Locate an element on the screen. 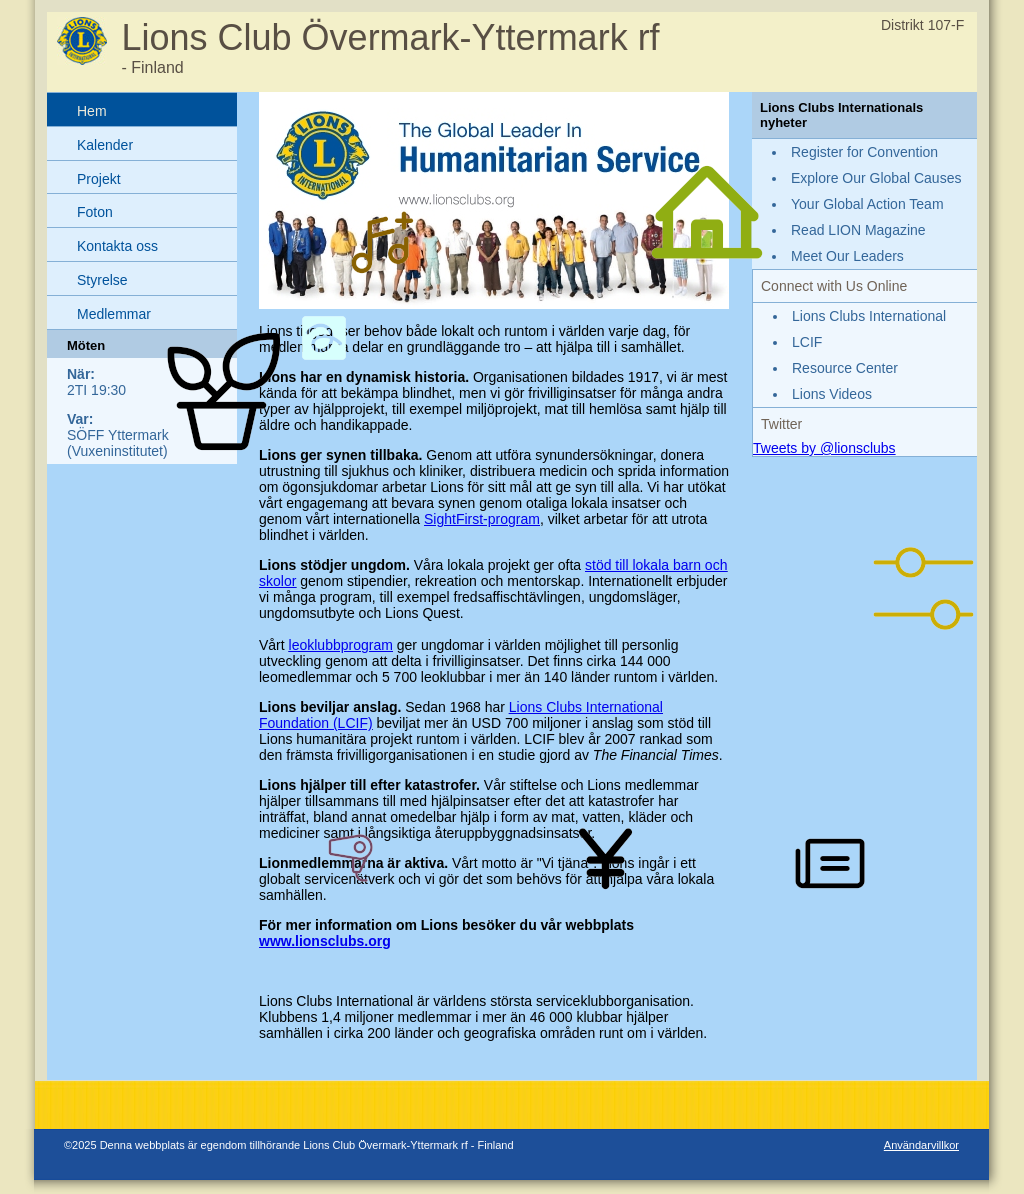  add a new song to your library is located at coordinates (383, 243).